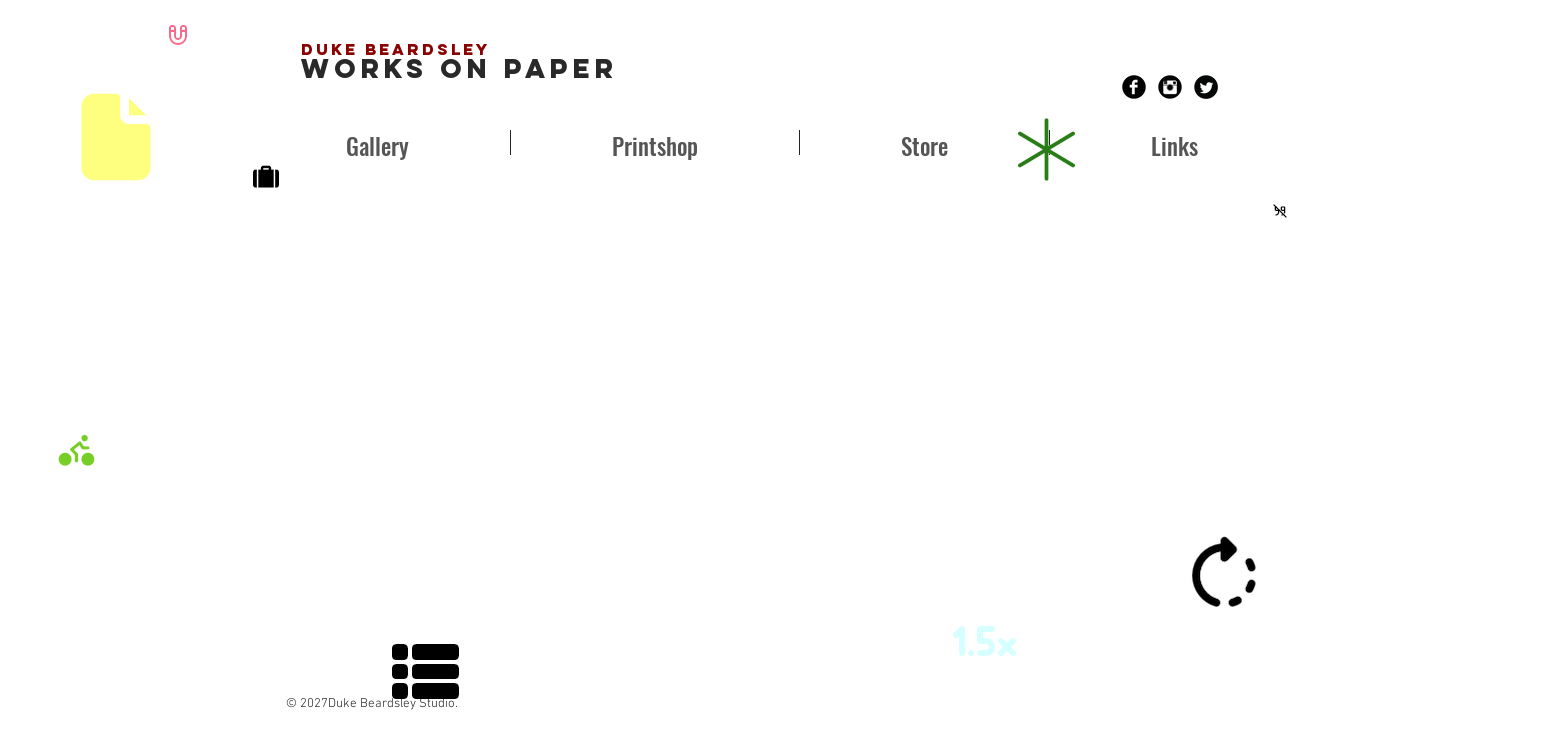  What do you see at coordinates (178, 35) in the screenshot?
I see `attract or pull related items together` at bounding box center [178, 35].